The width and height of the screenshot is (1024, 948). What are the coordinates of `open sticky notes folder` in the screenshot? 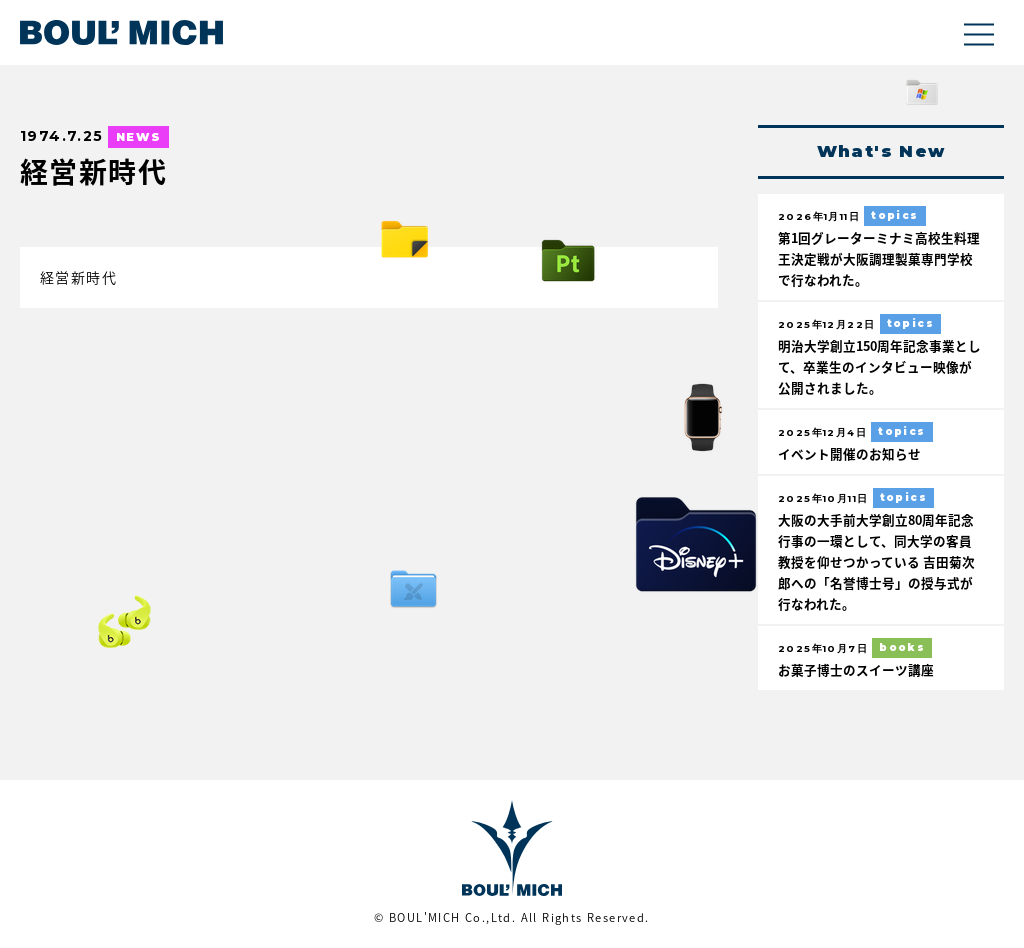 It's located at (404, 240).